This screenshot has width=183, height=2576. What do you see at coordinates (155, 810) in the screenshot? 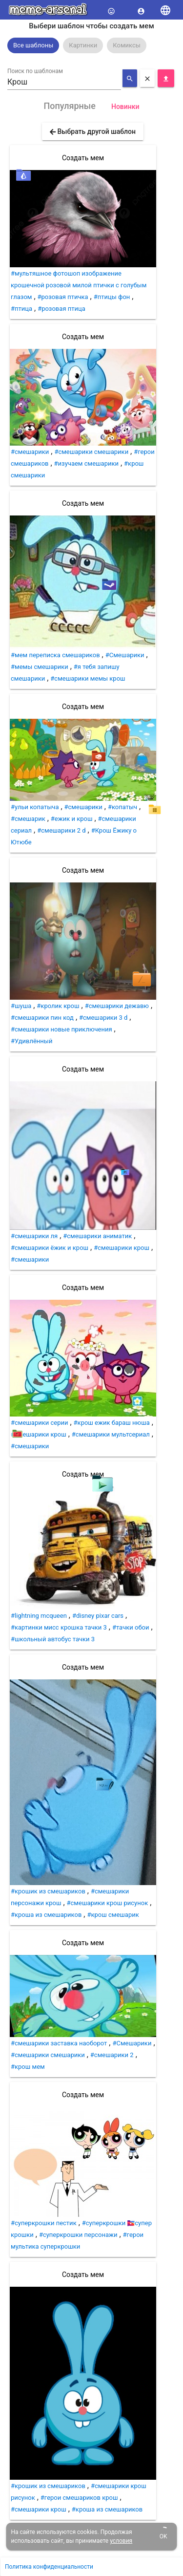
I see `open windows system folder` at bounding box center [155, 810].